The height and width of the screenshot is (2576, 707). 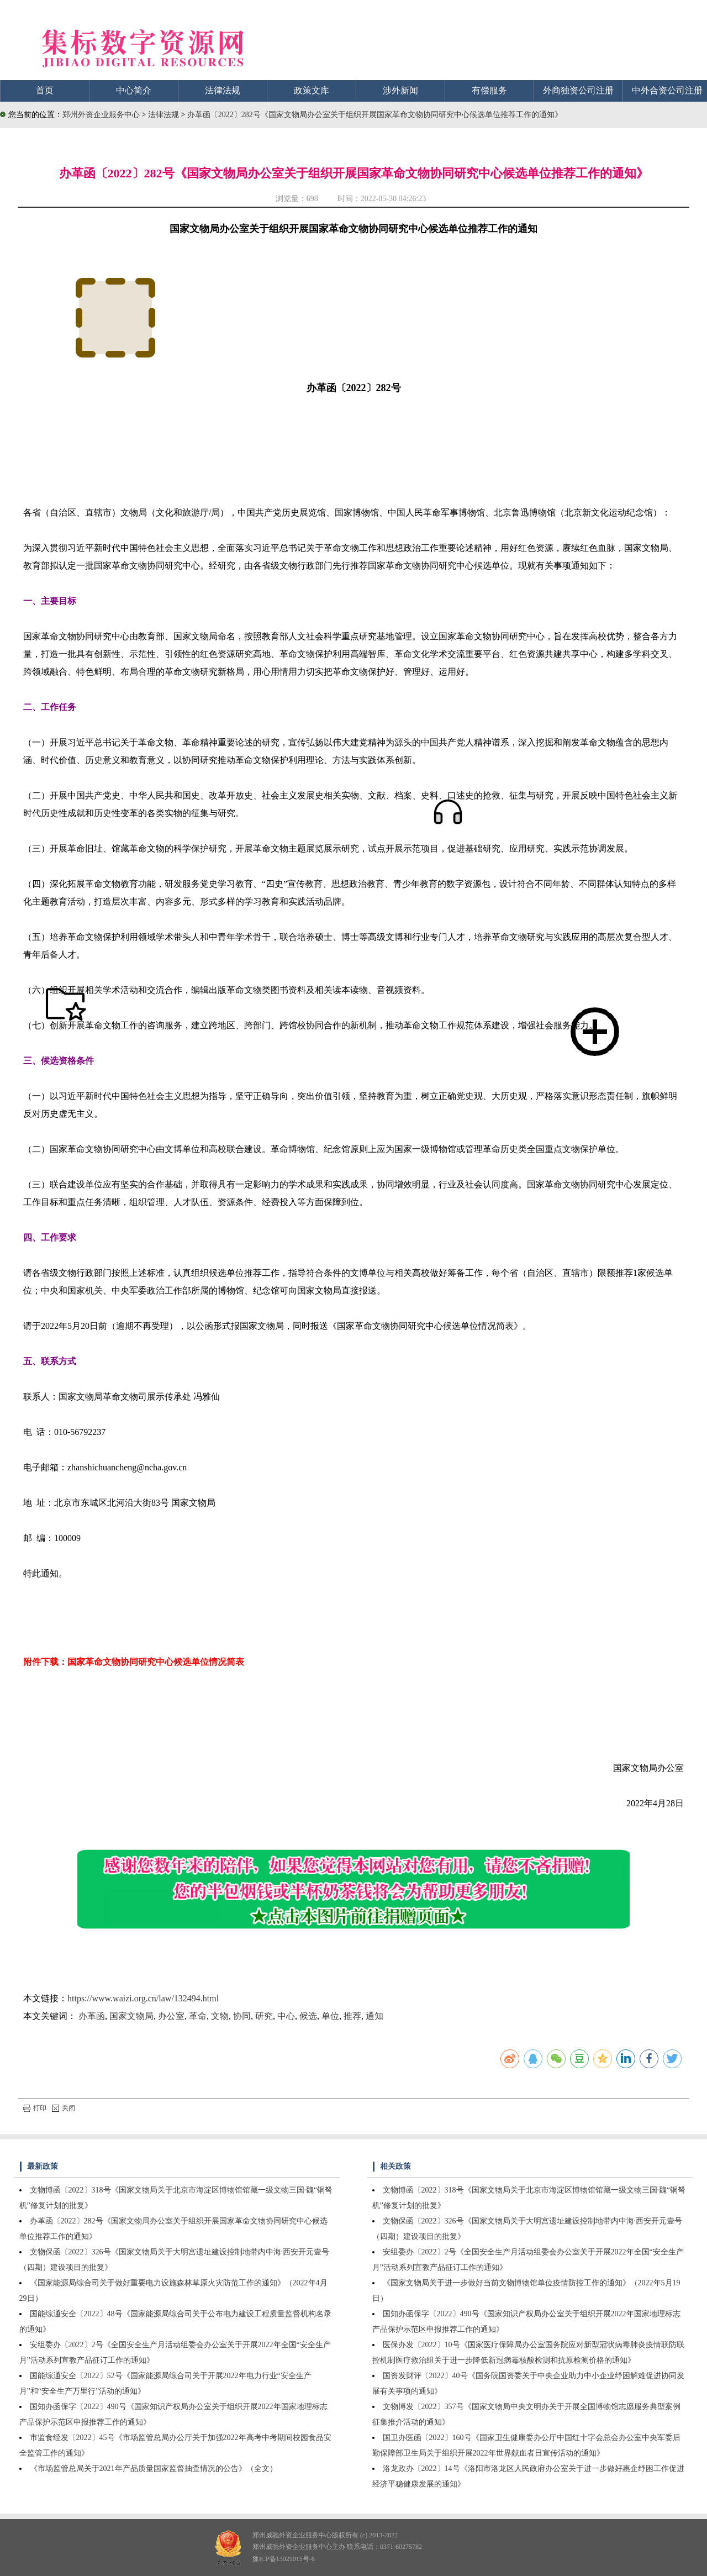 What do you see at coordinates (448, 813) in the screenshot?
I see `access audio or music playback` at bounding box center [448, 813].